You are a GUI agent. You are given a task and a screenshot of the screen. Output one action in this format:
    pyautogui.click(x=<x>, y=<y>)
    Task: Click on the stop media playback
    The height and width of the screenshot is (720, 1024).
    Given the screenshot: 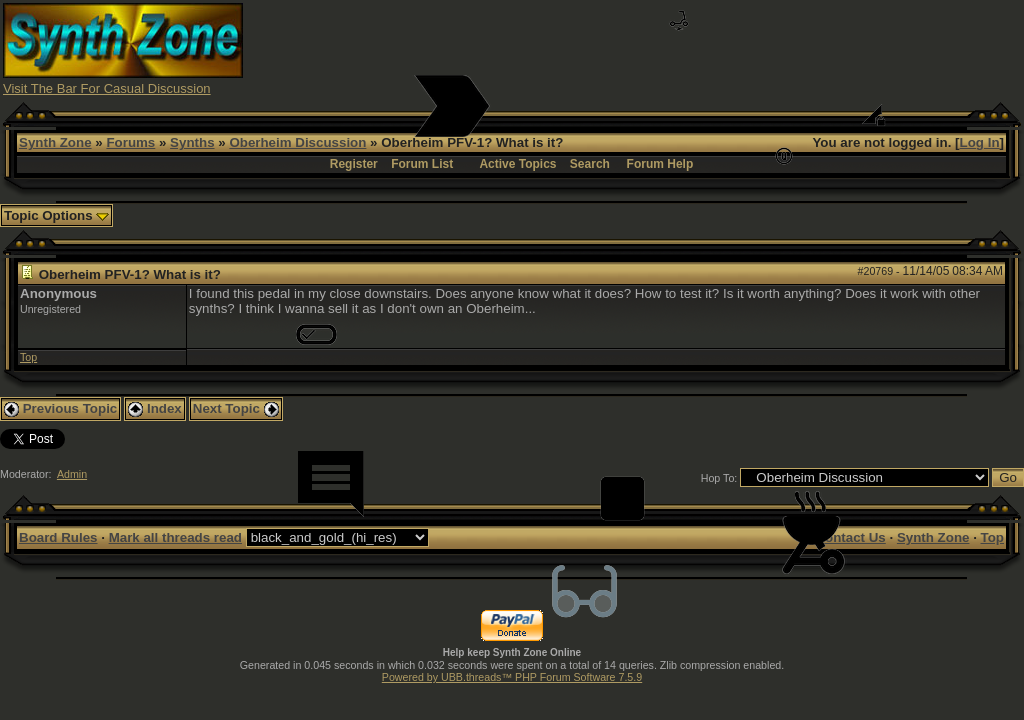 What is the action you would take?
    pyautogui.click(x=622, y=498)
    